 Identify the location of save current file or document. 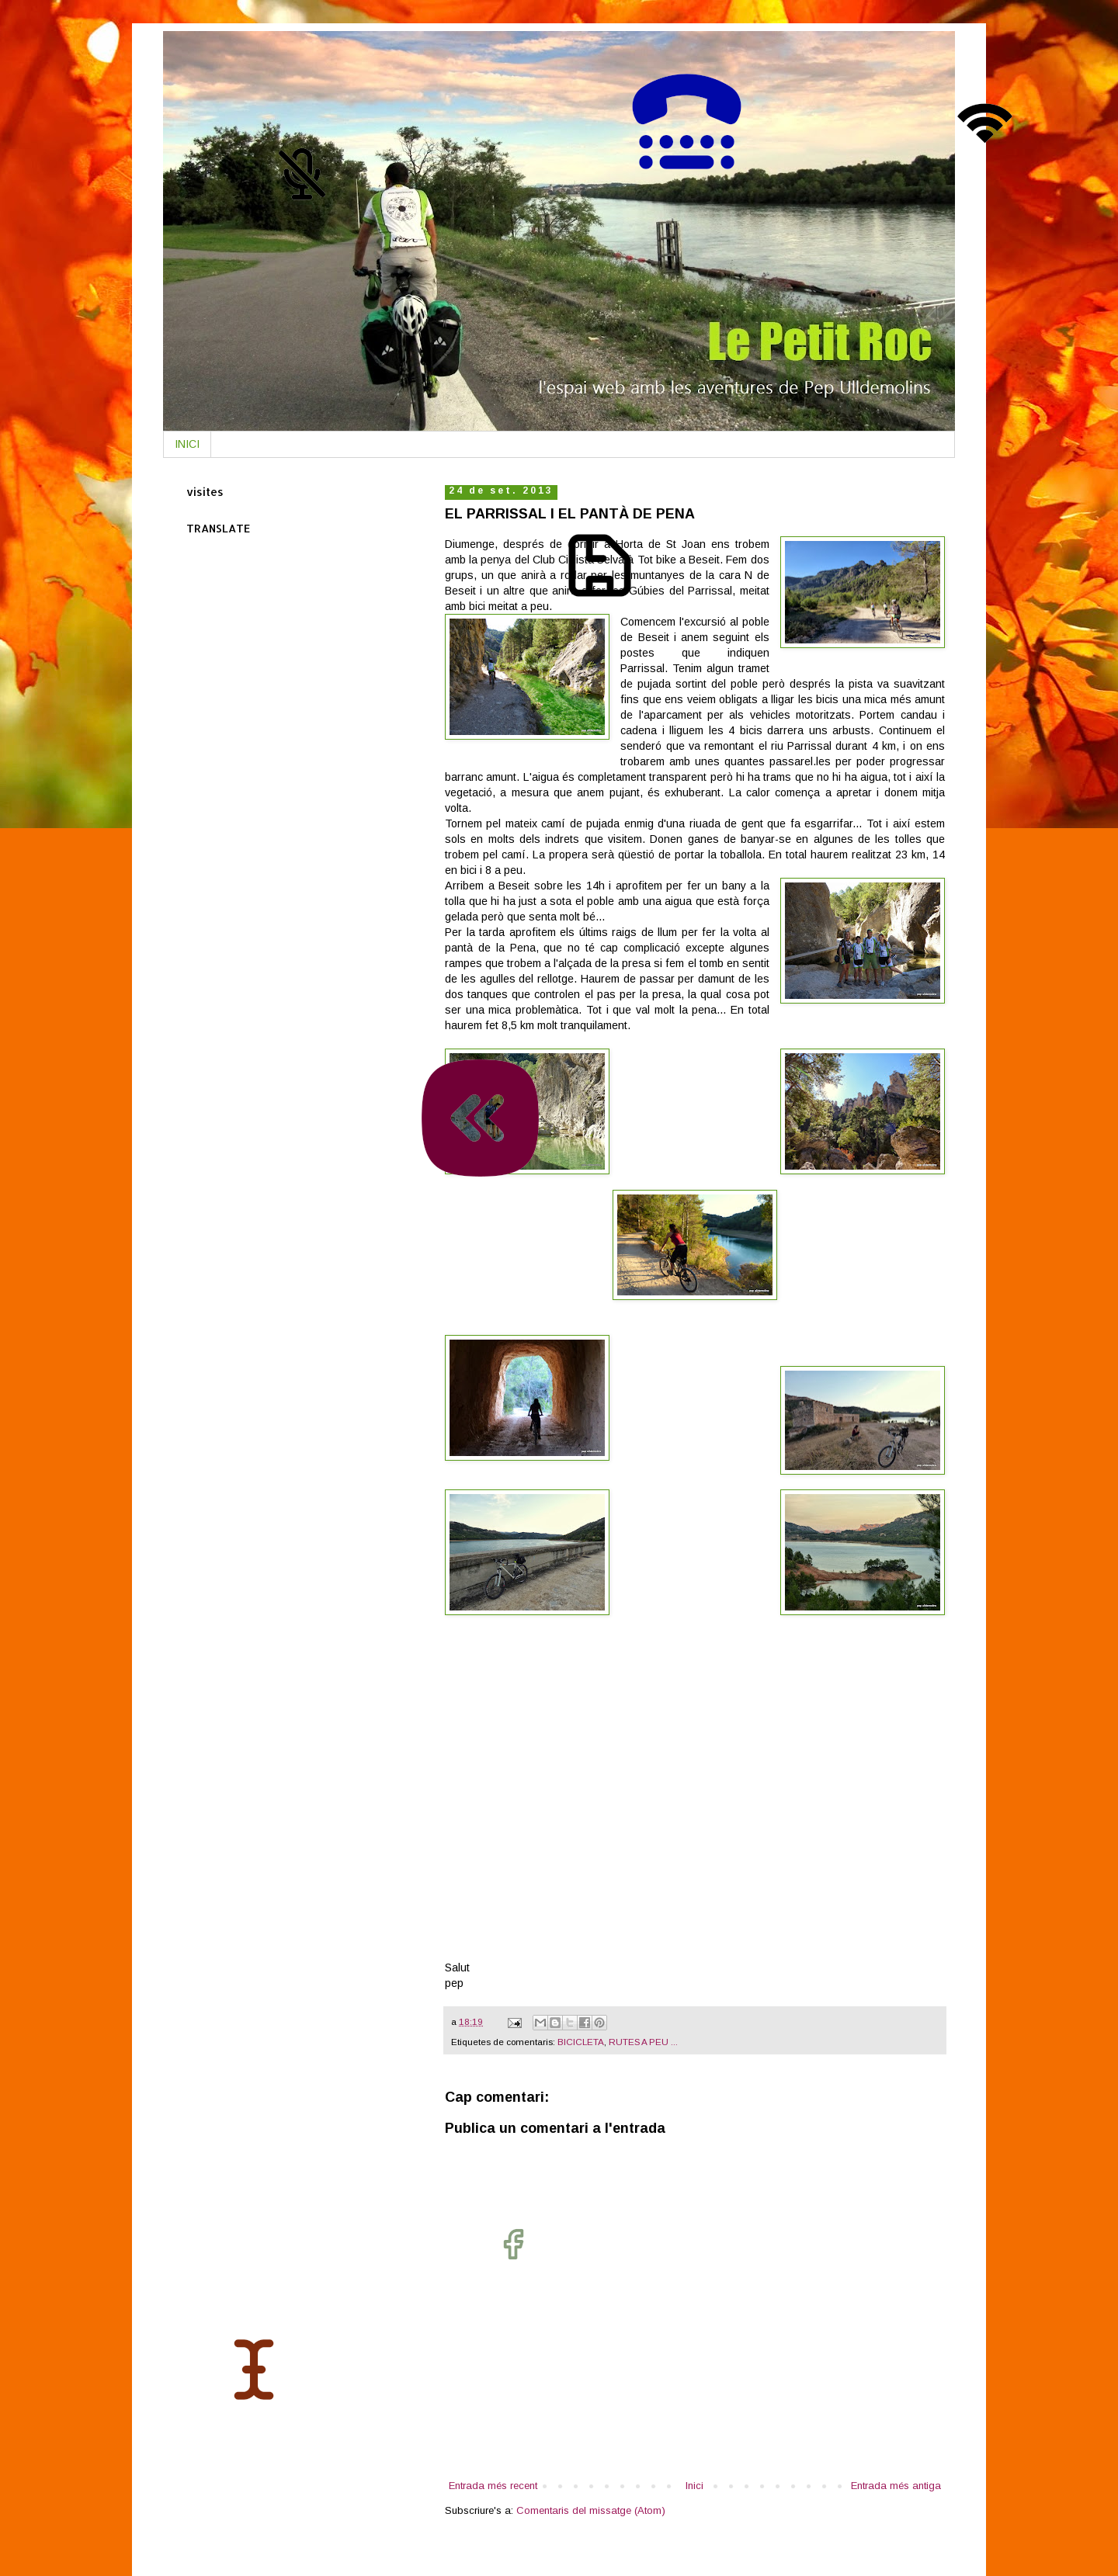
(599, 565).